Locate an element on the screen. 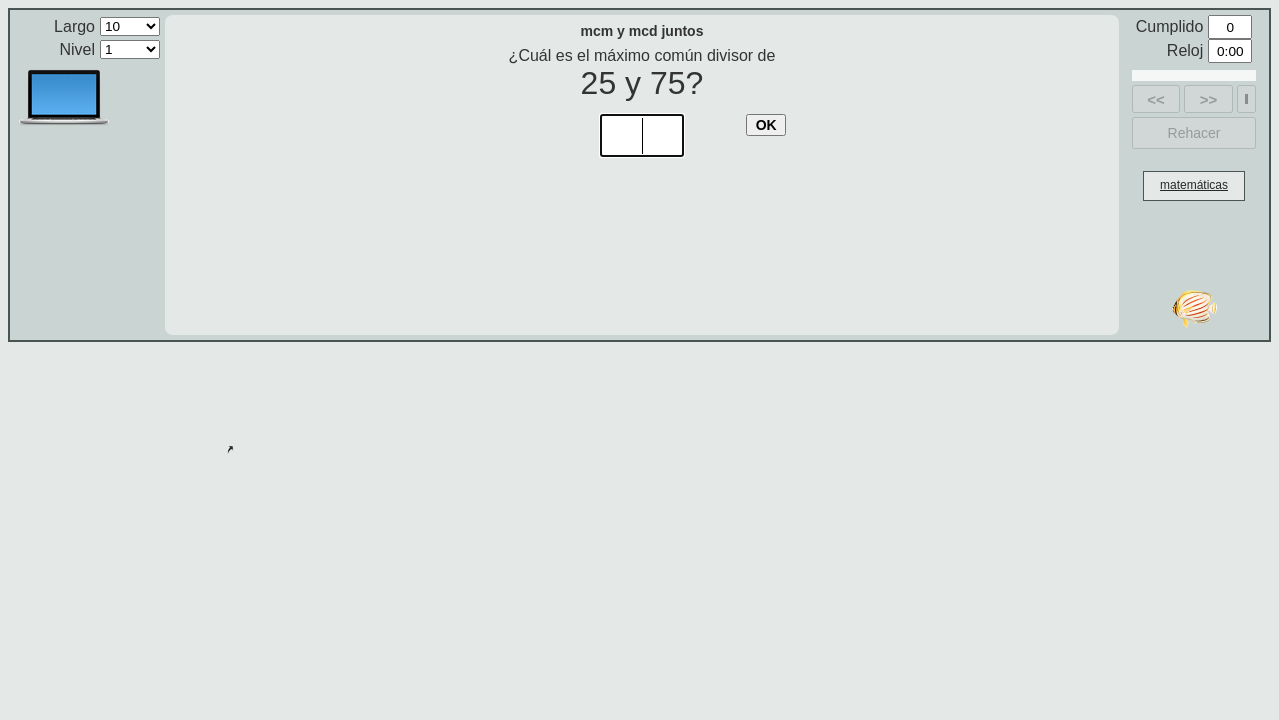 The image size is (1279, 720). macbook pro device identifier in system settings is located at coordinates (64, 94).